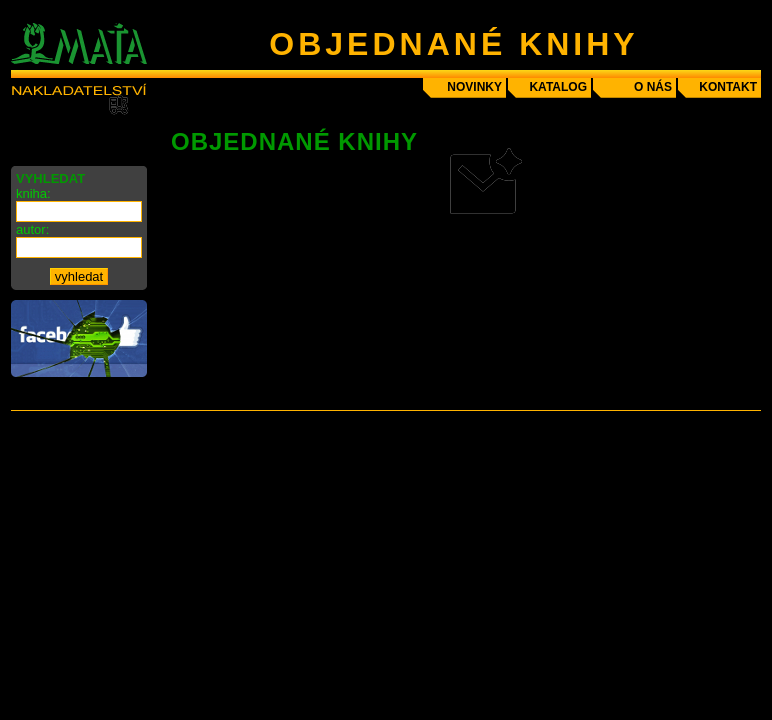 This screenshot has height=720, width=772. I want to click on order food delivery, so click(118, 105).